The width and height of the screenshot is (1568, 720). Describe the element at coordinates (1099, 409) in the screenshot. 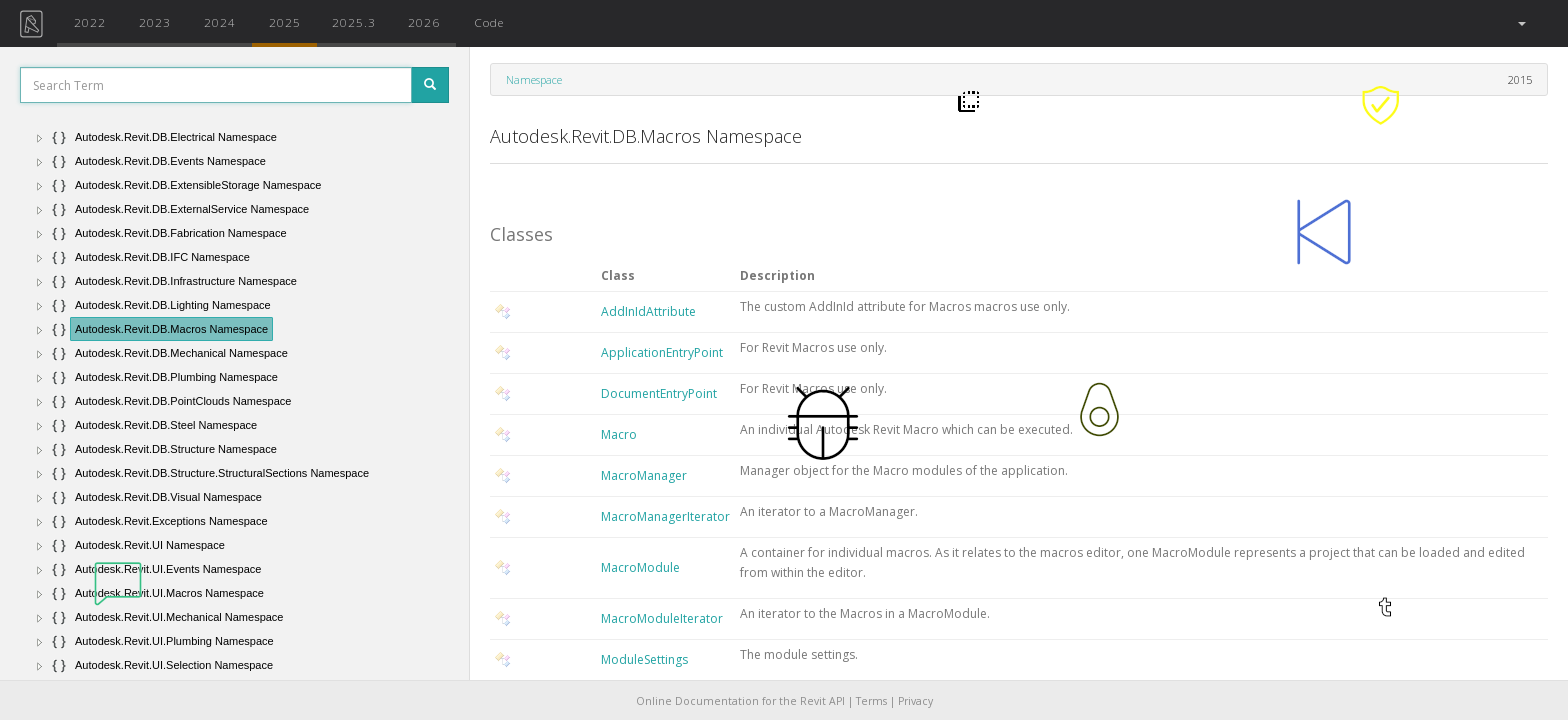

I see `indicates healthy or vegetarian food options` at that location.